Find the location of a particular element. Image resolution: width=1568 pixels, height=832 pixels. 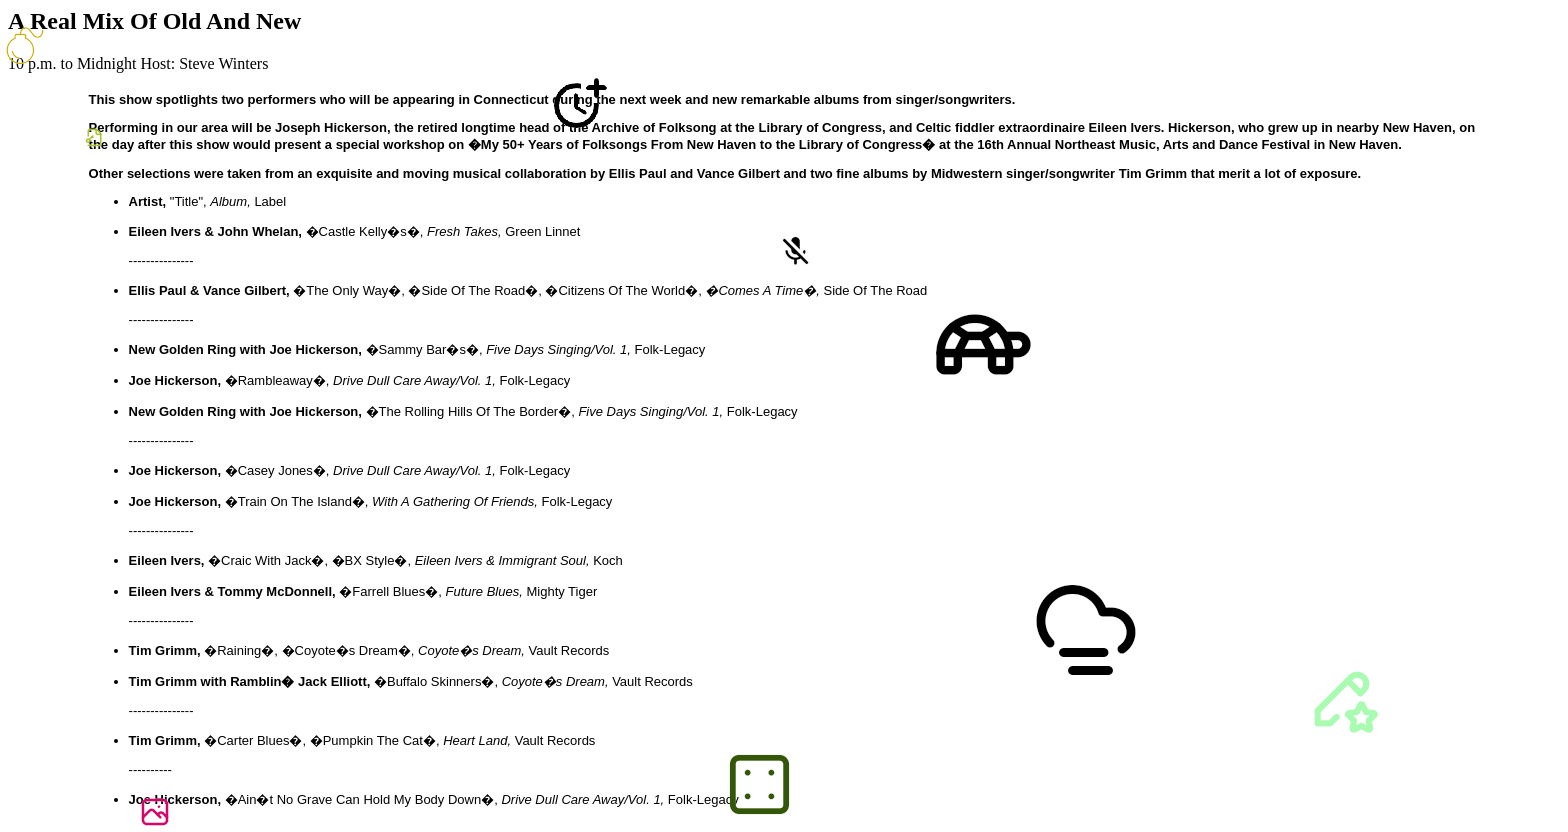

rate or review your edits is located at coordinates (1343, 698).